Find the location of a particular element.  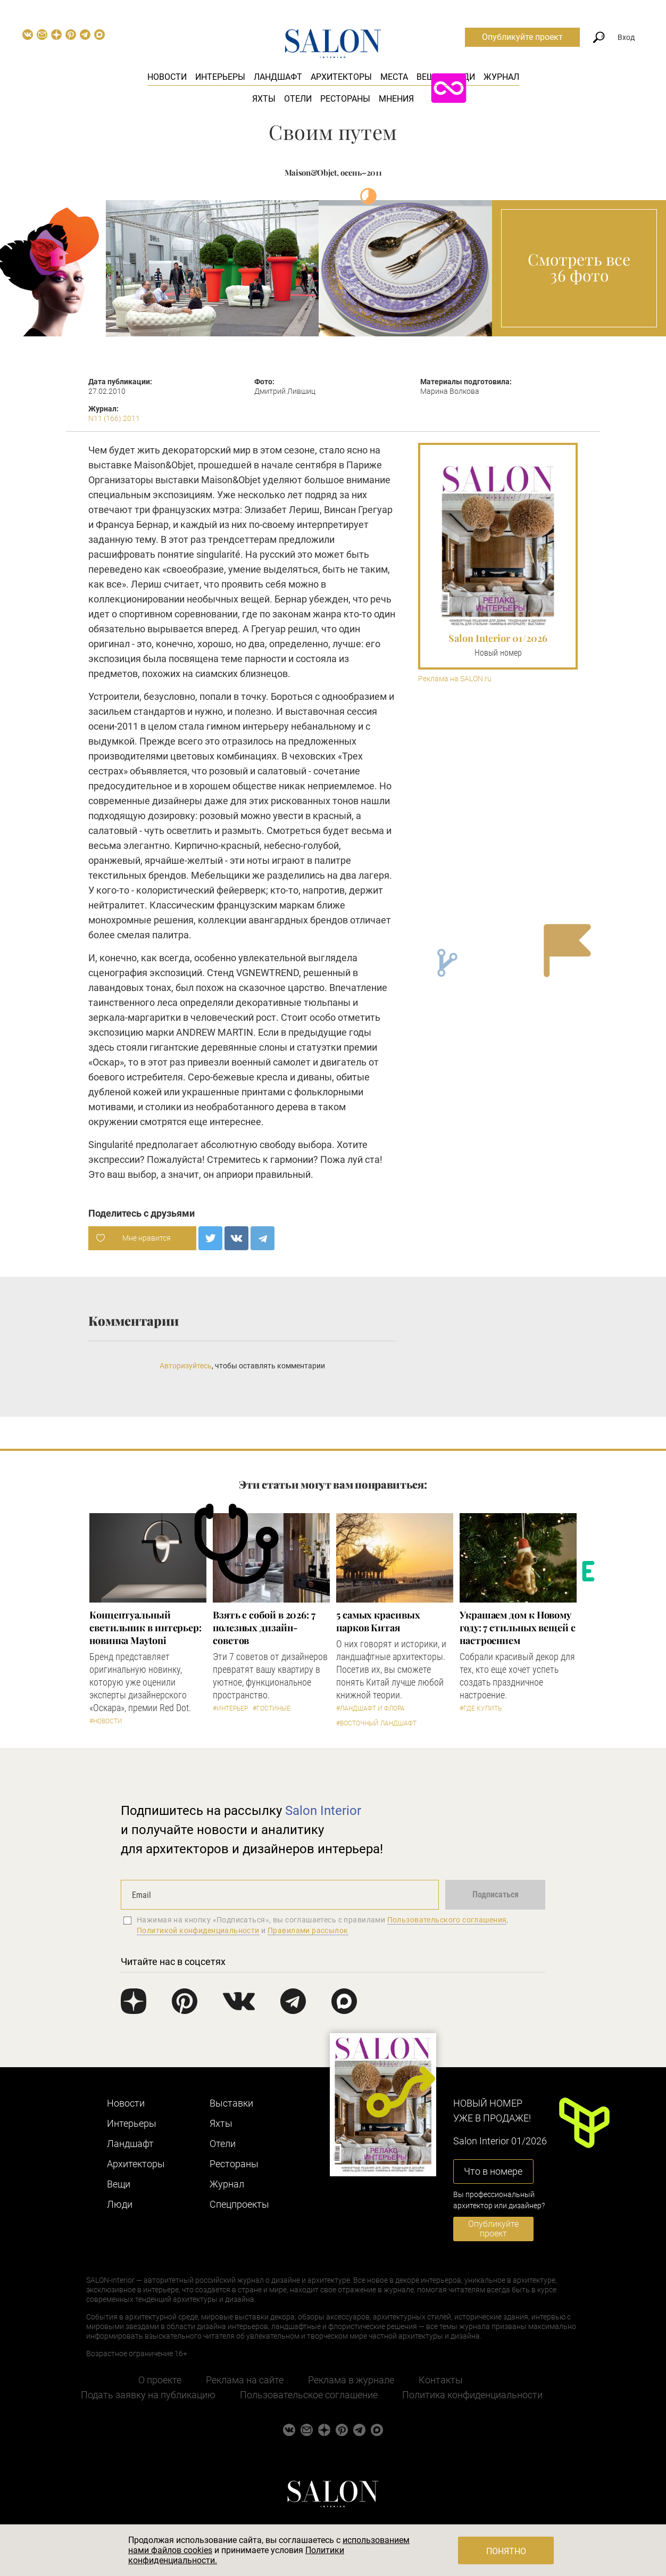

view repository branches is located at coordinates (447, 963).